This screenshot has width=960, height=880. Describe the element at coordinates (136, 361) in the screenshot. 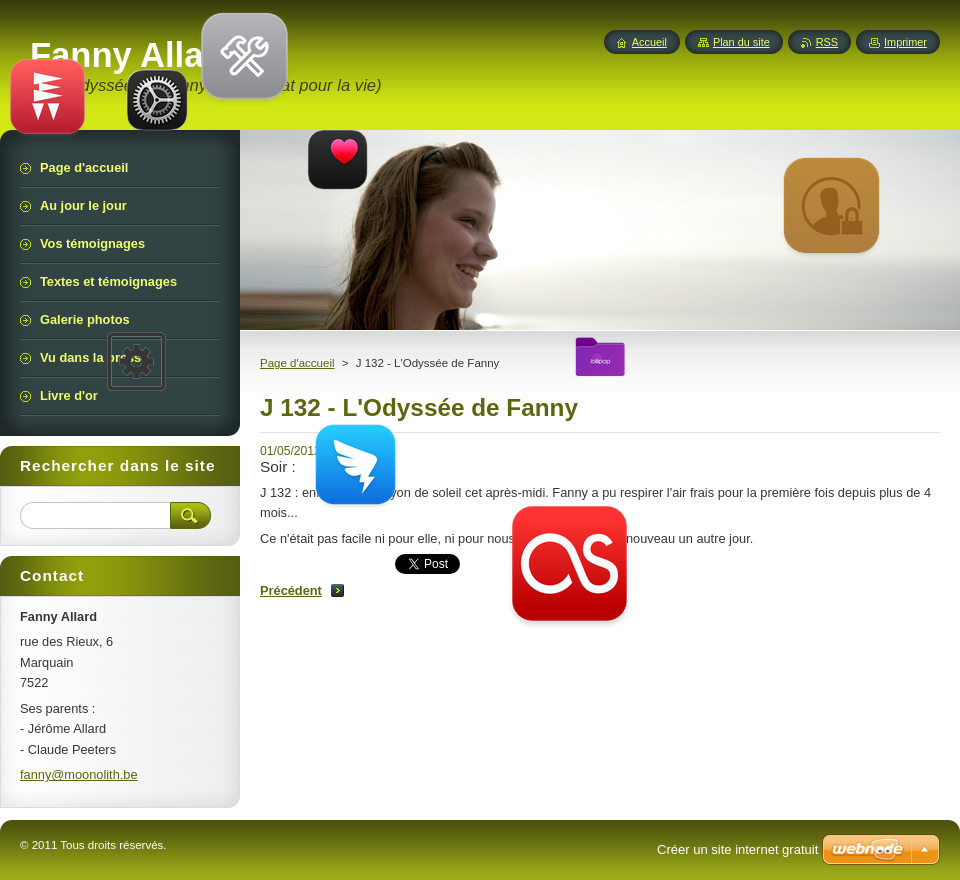

I see `access other applications or utilities` at that location.